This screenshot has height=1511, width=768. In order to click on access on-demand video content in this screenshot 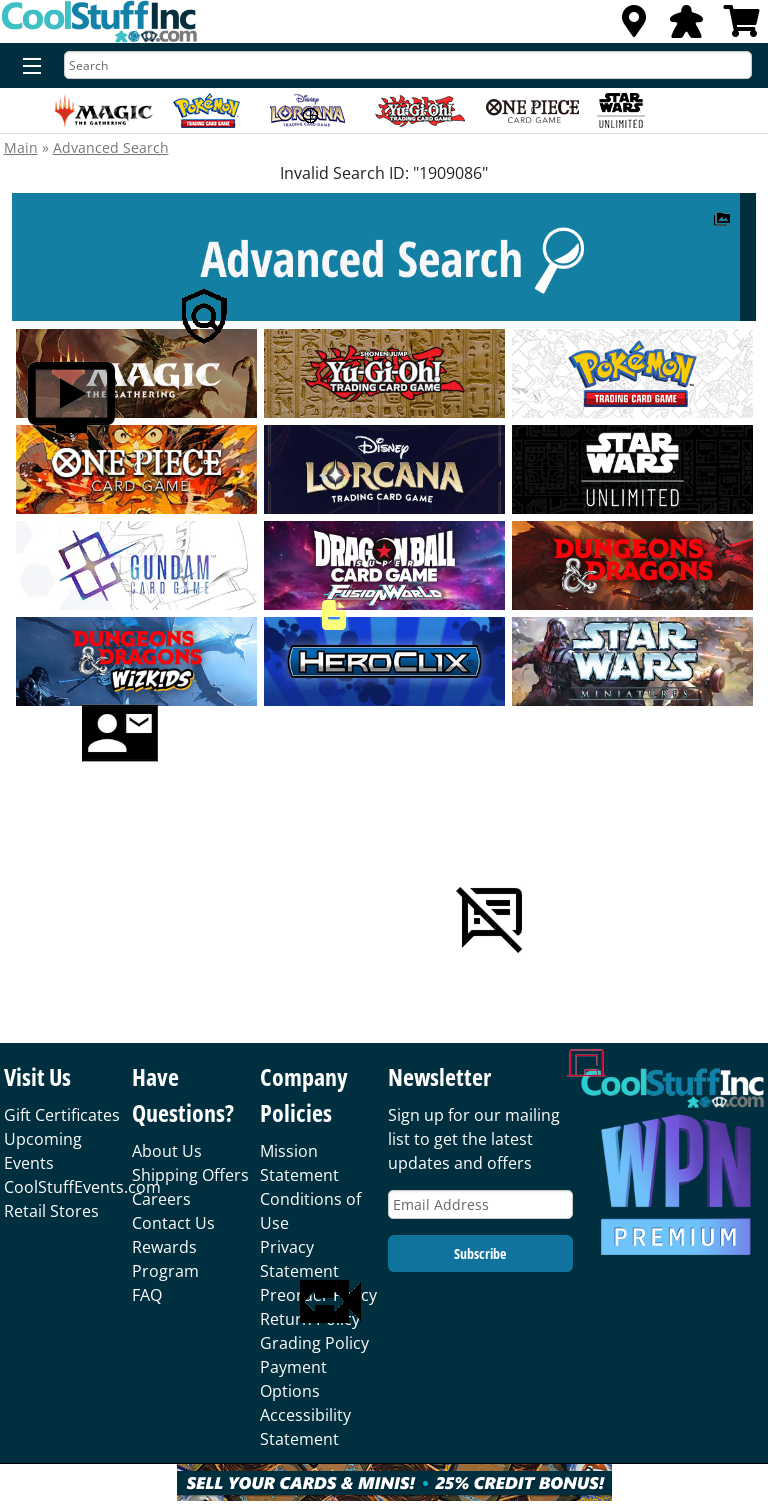, I will do `click(71, 397)`.